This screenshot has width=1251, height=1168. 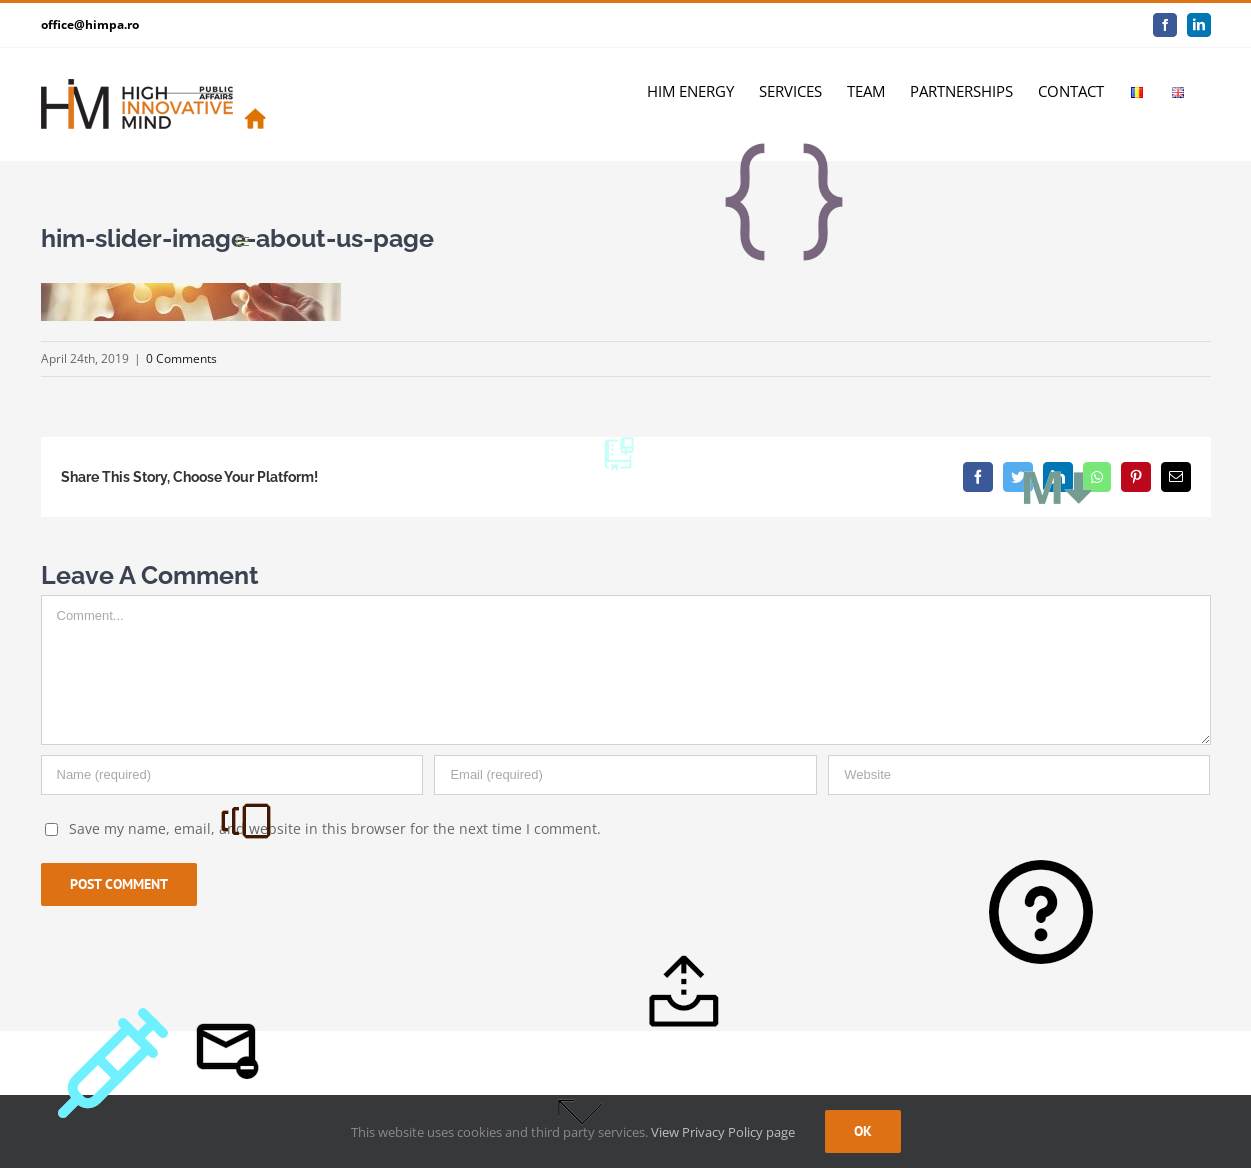 I want to click on clone a repository, so click(x=618, y=453).